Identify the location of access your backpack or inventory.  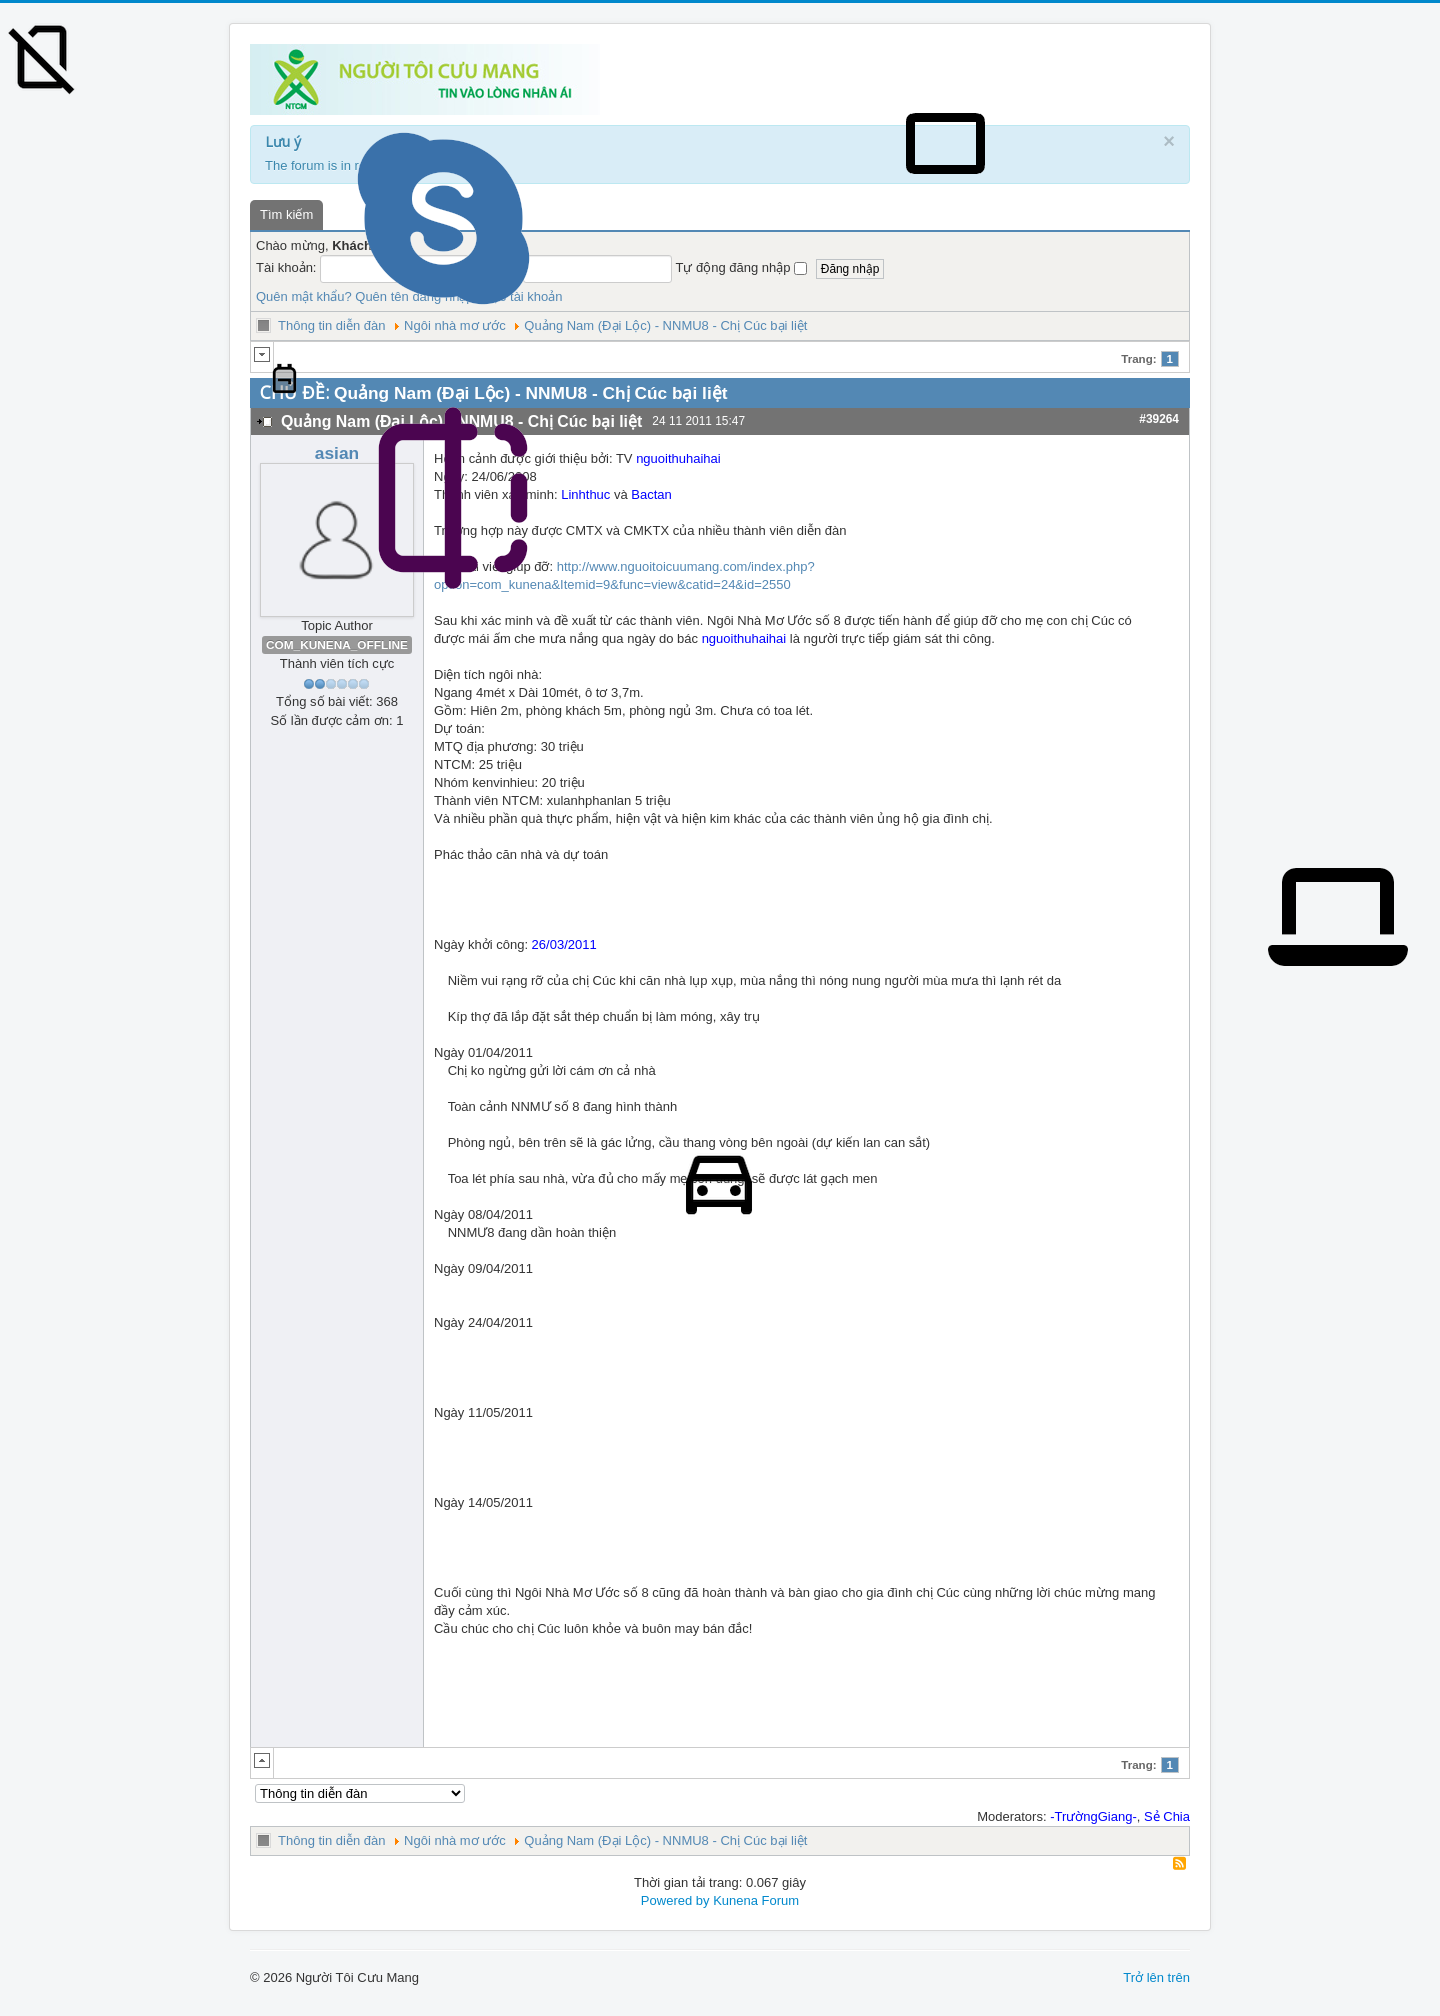
(284, 378).